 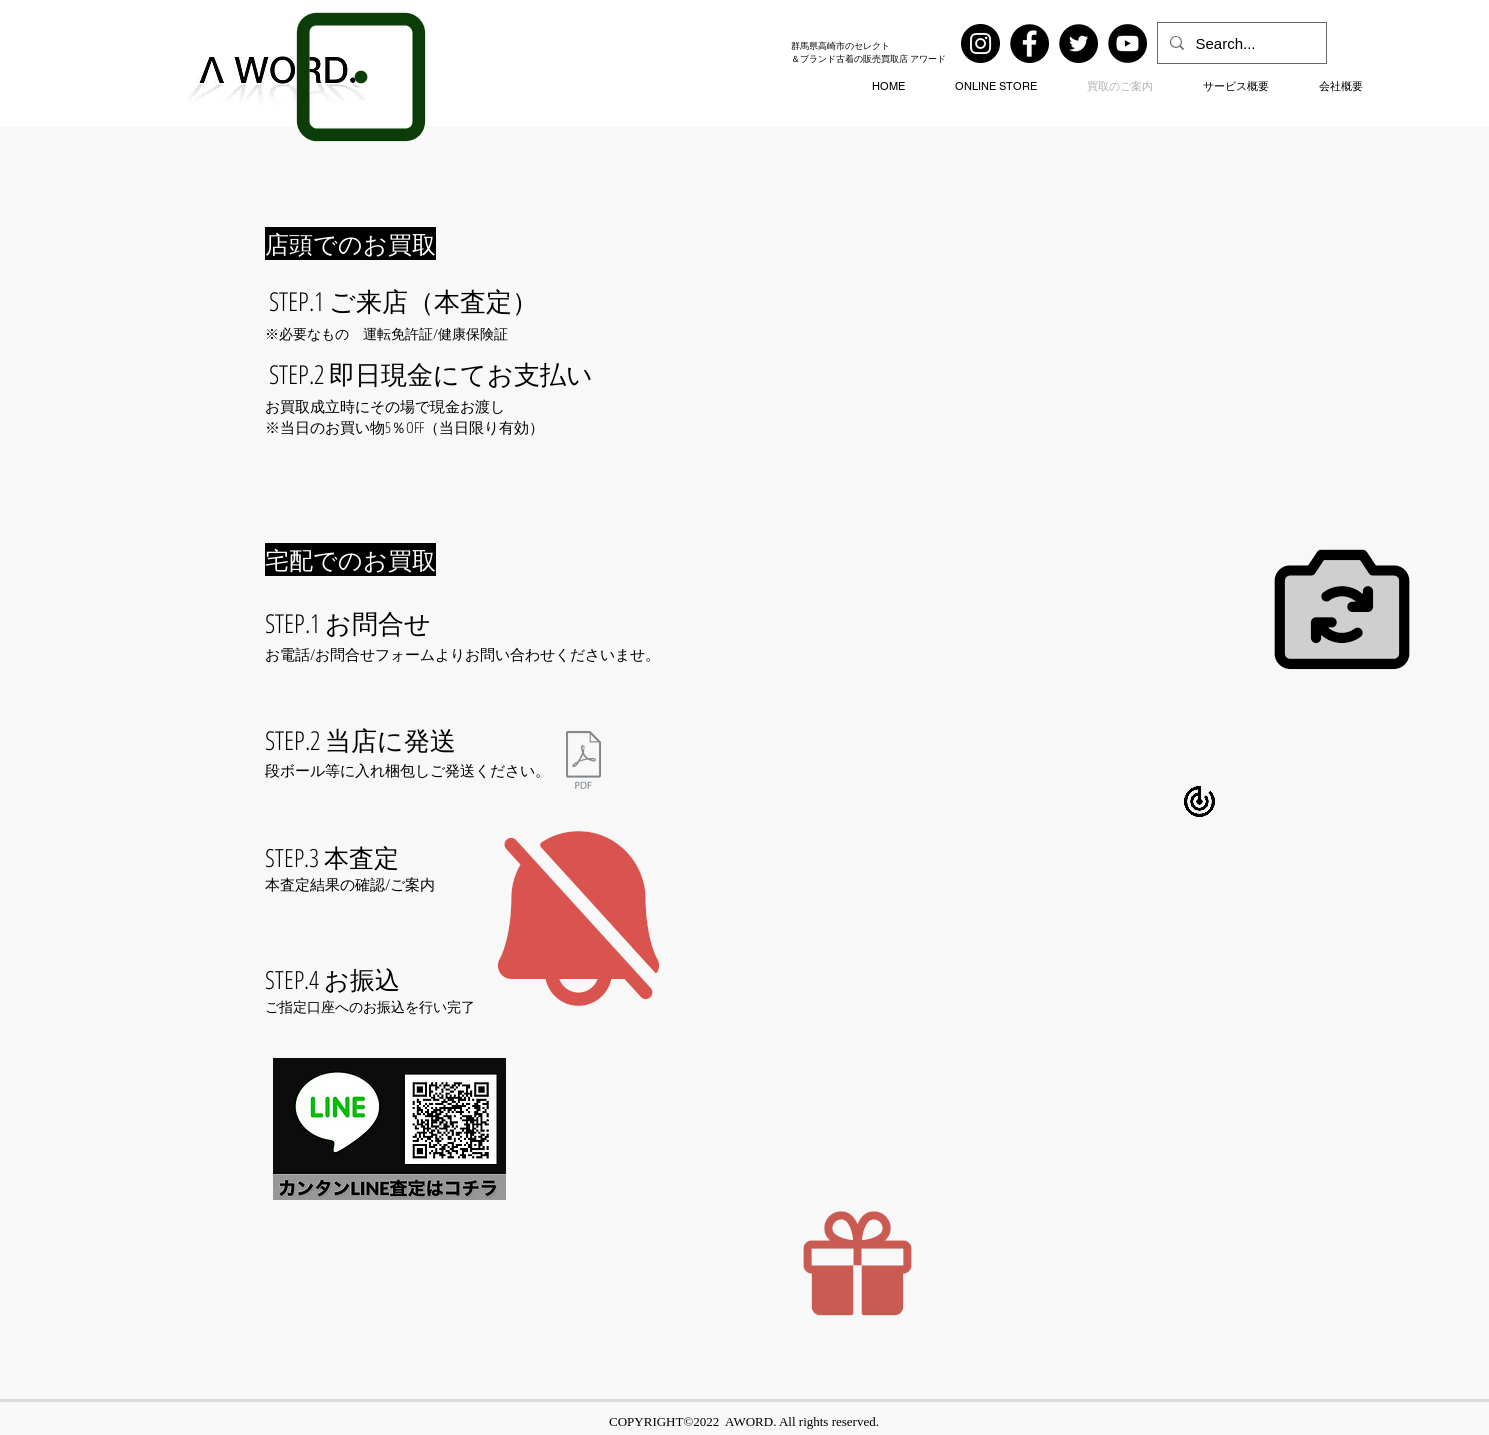 I want to click on view or redeem a gift, so click(x=857, y=1269).